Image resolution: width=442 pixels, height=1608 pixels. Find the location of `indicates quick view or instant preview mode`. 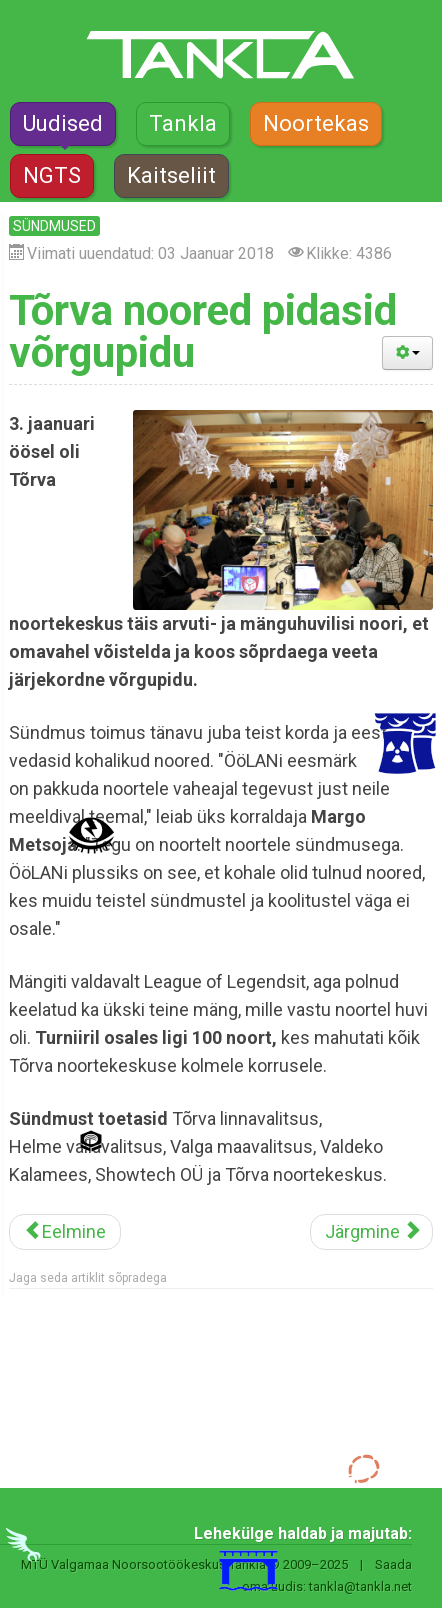

indicates quick view or instant preview mode is located at coordinates (91, 835).